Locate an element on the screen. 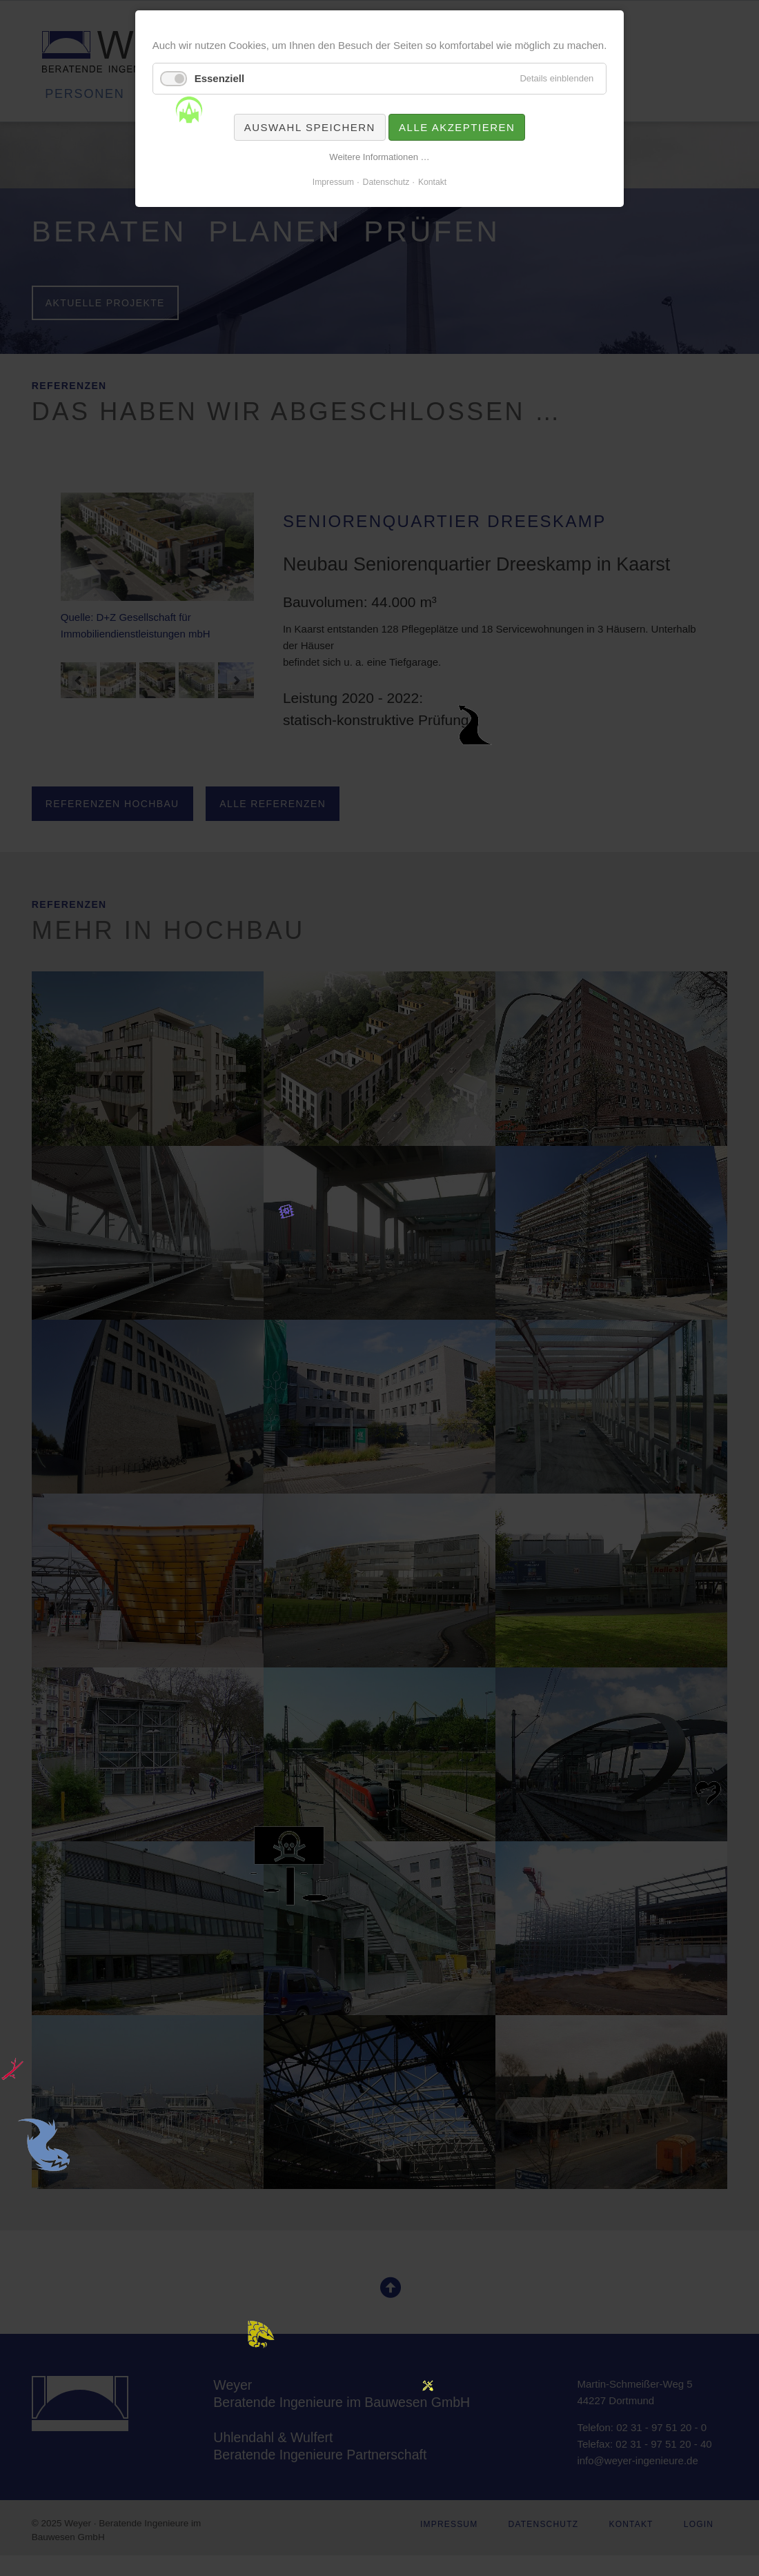  dodge or evade action in gameplay is located at coordinates (474, 725).